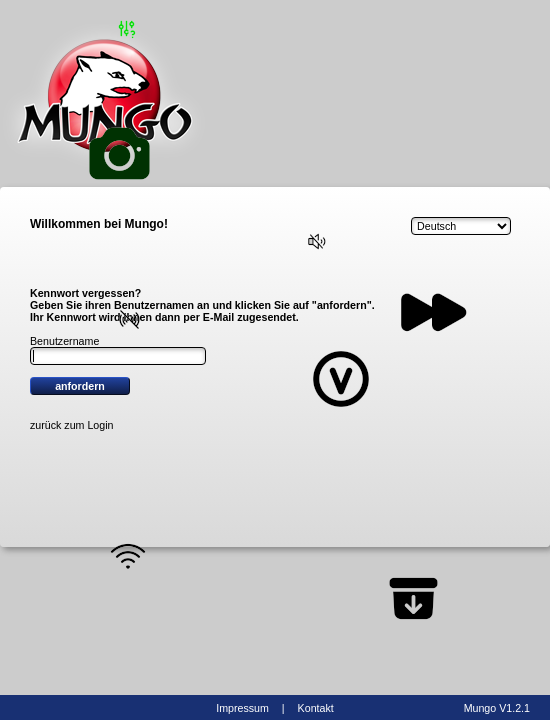  Describe the element at coordinates (341, 379) in the screenshot. I see `indicates a verified status or account` at that location.